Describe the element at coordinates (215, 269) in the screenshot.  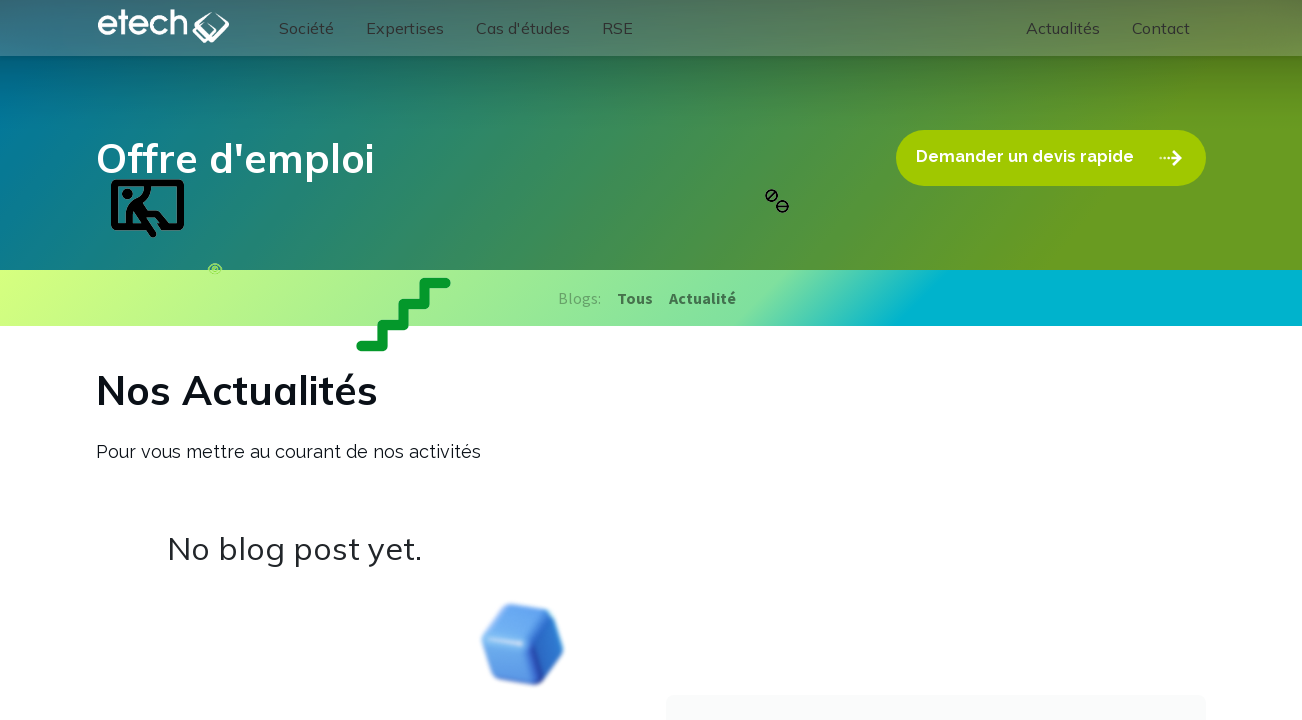
I see `view or preview content` at that location.